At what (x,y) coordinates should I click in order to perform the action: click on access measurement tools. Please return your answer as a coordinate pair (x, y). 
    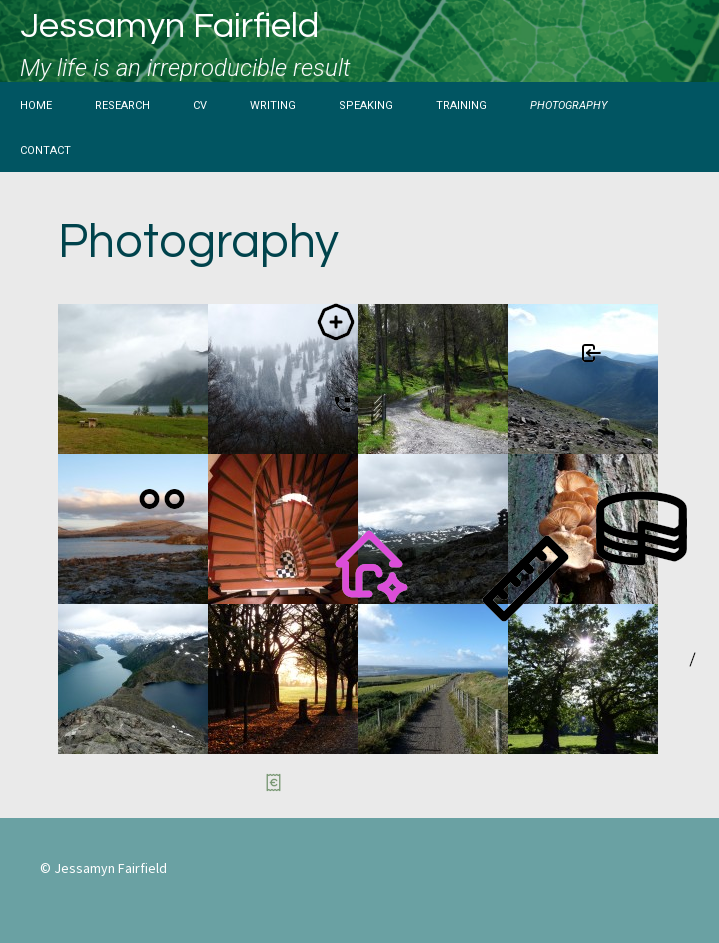
    Looking at the image, I should click on (525, 578).